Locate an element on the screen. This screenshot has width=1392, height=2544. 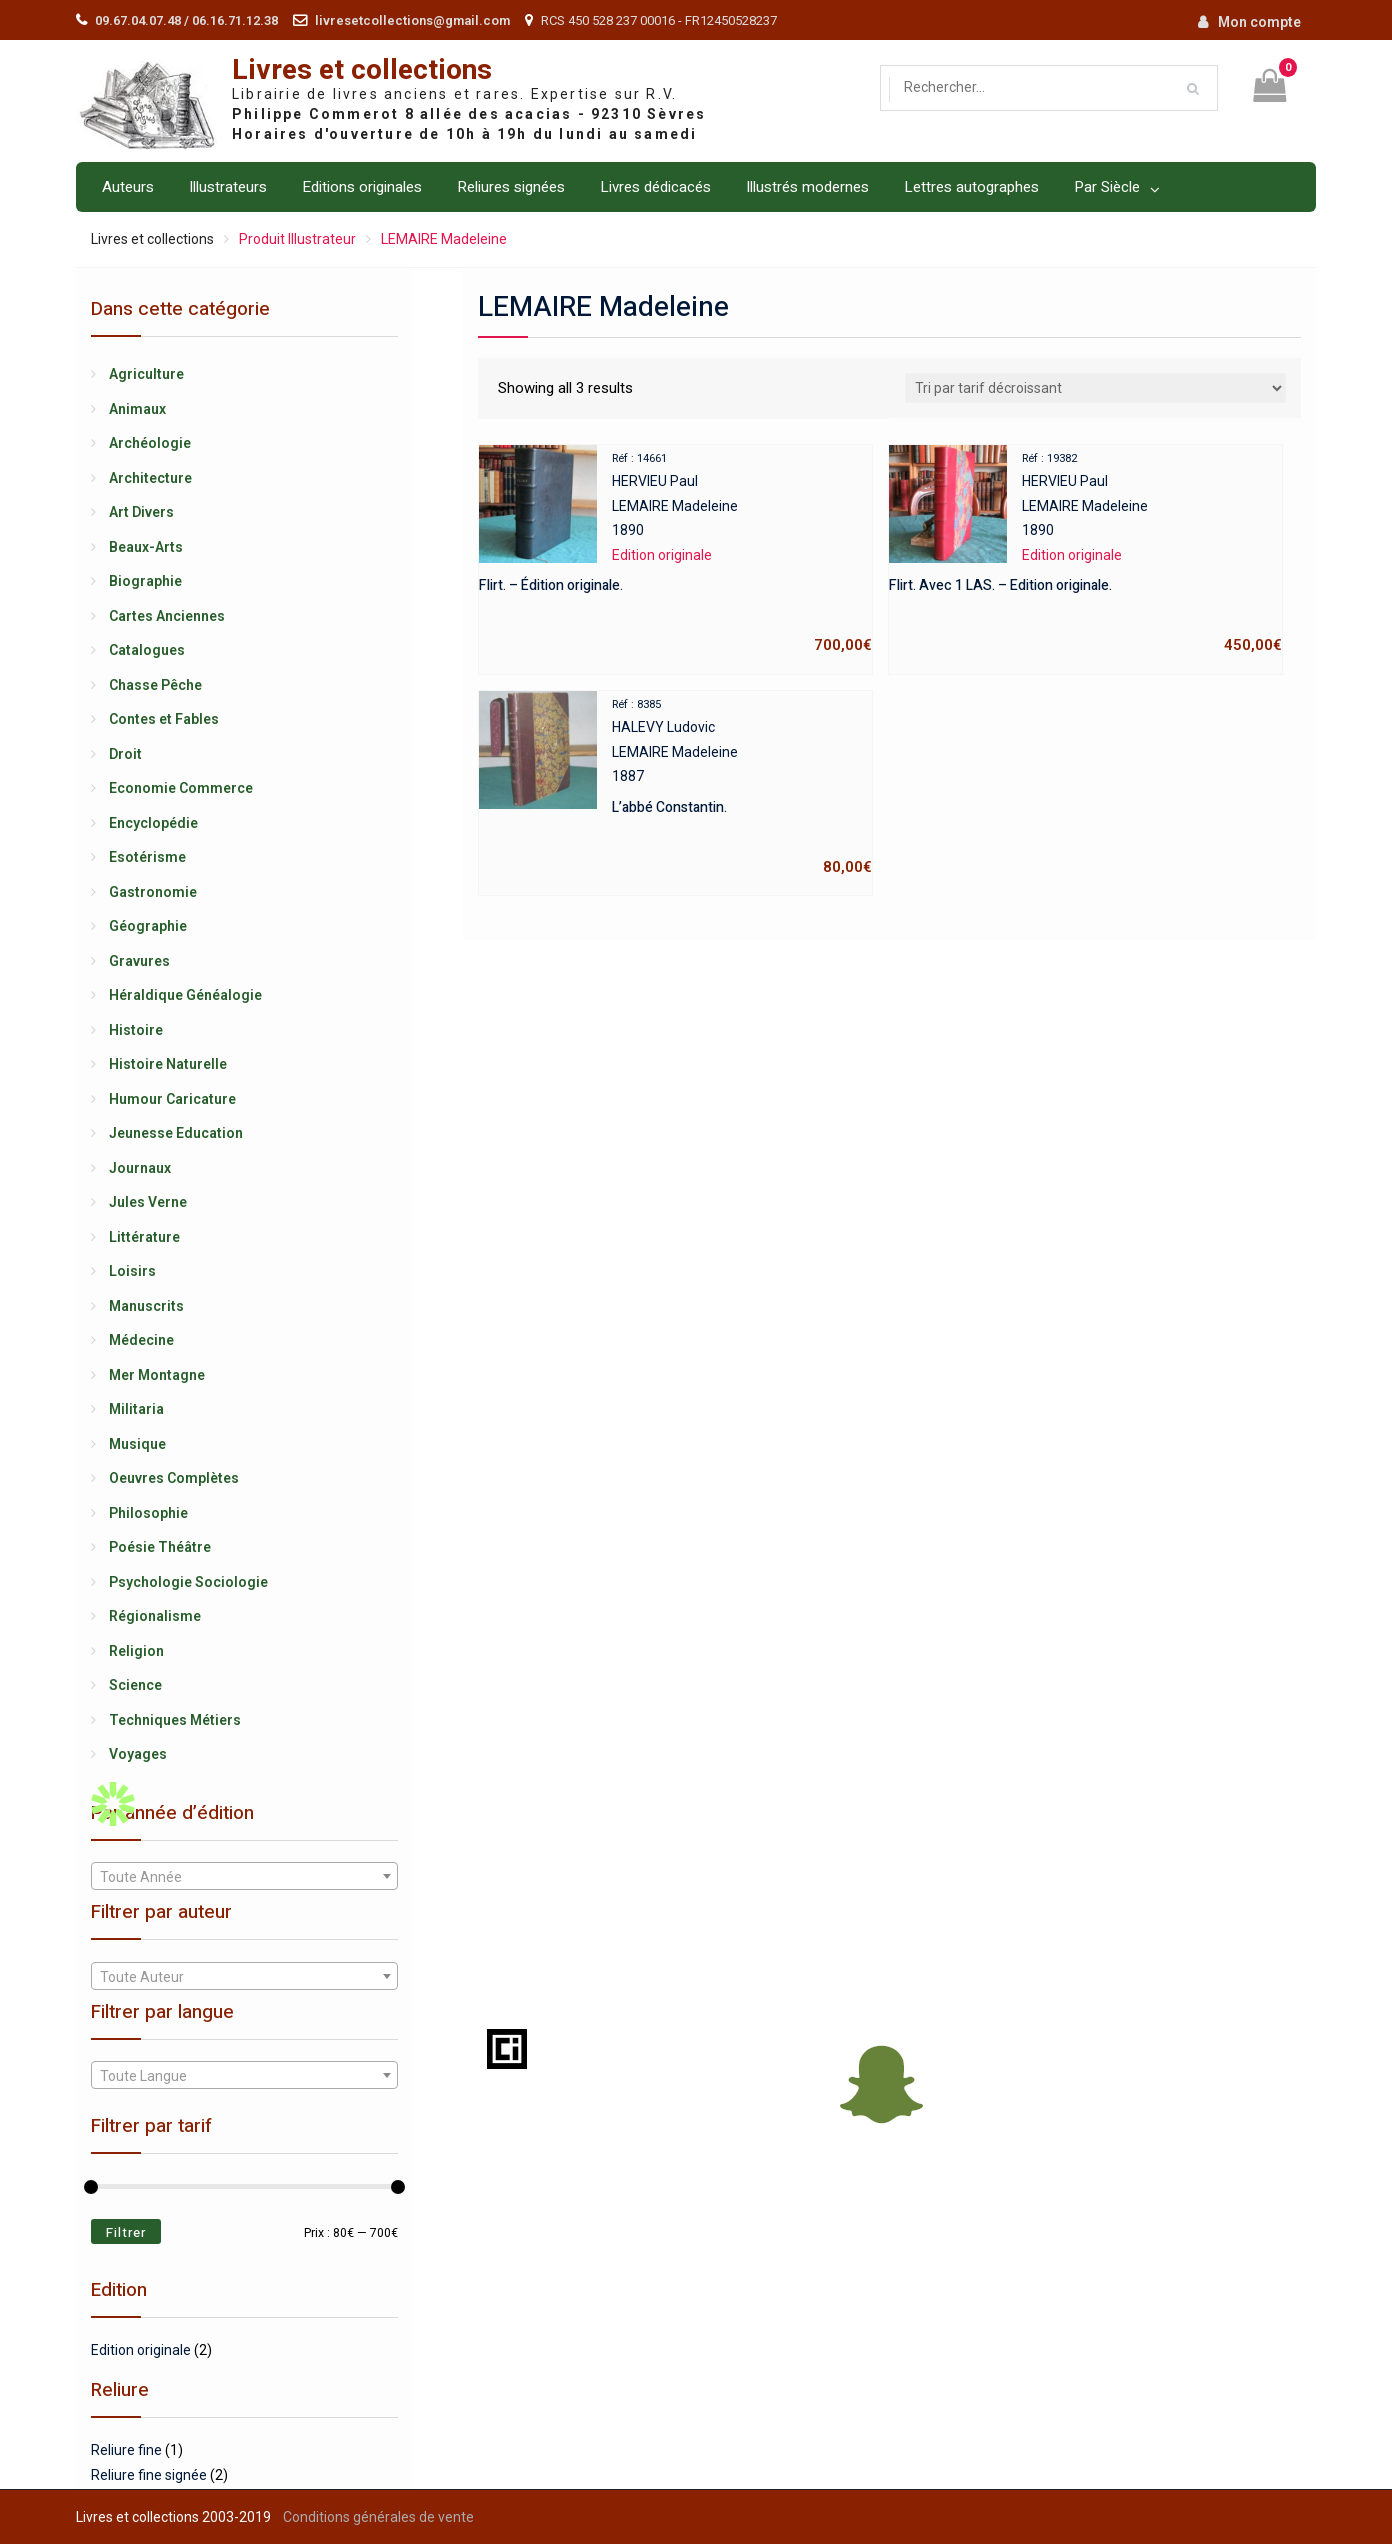
open Snapchat app is located at coordinates (881, 2084).